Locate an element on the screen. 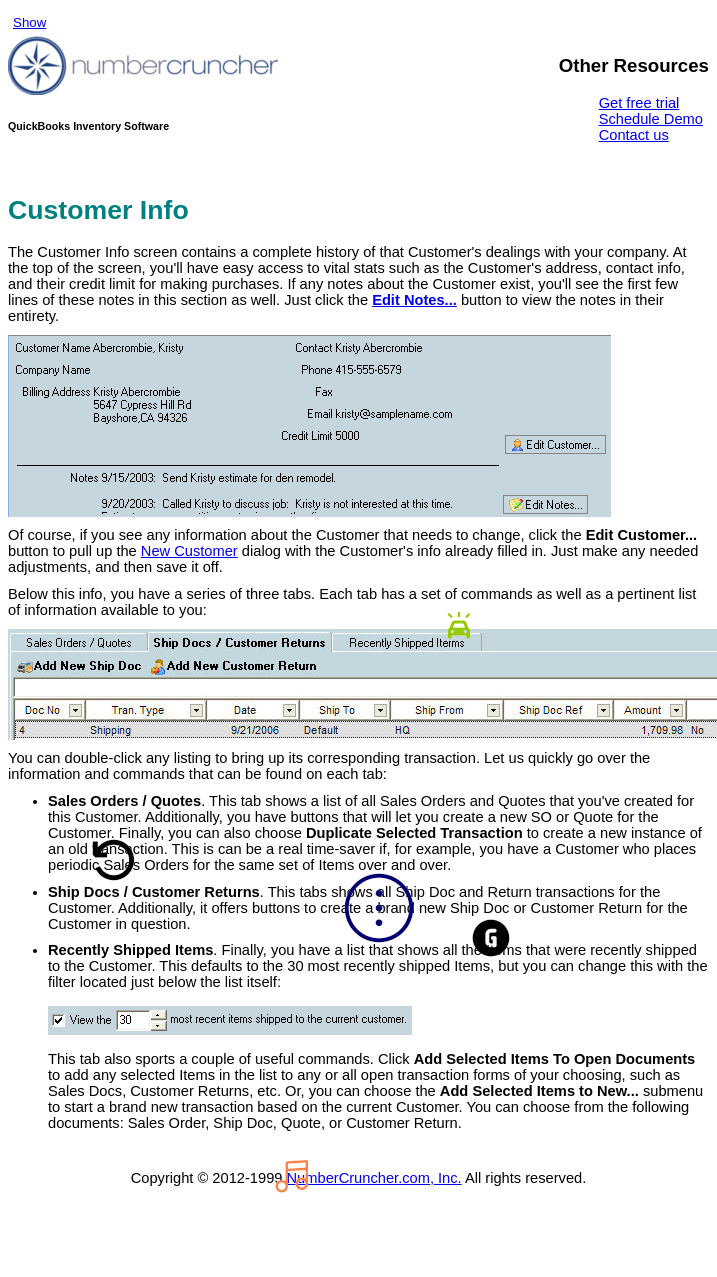  open more options menu is located at coordinates (379, 908).